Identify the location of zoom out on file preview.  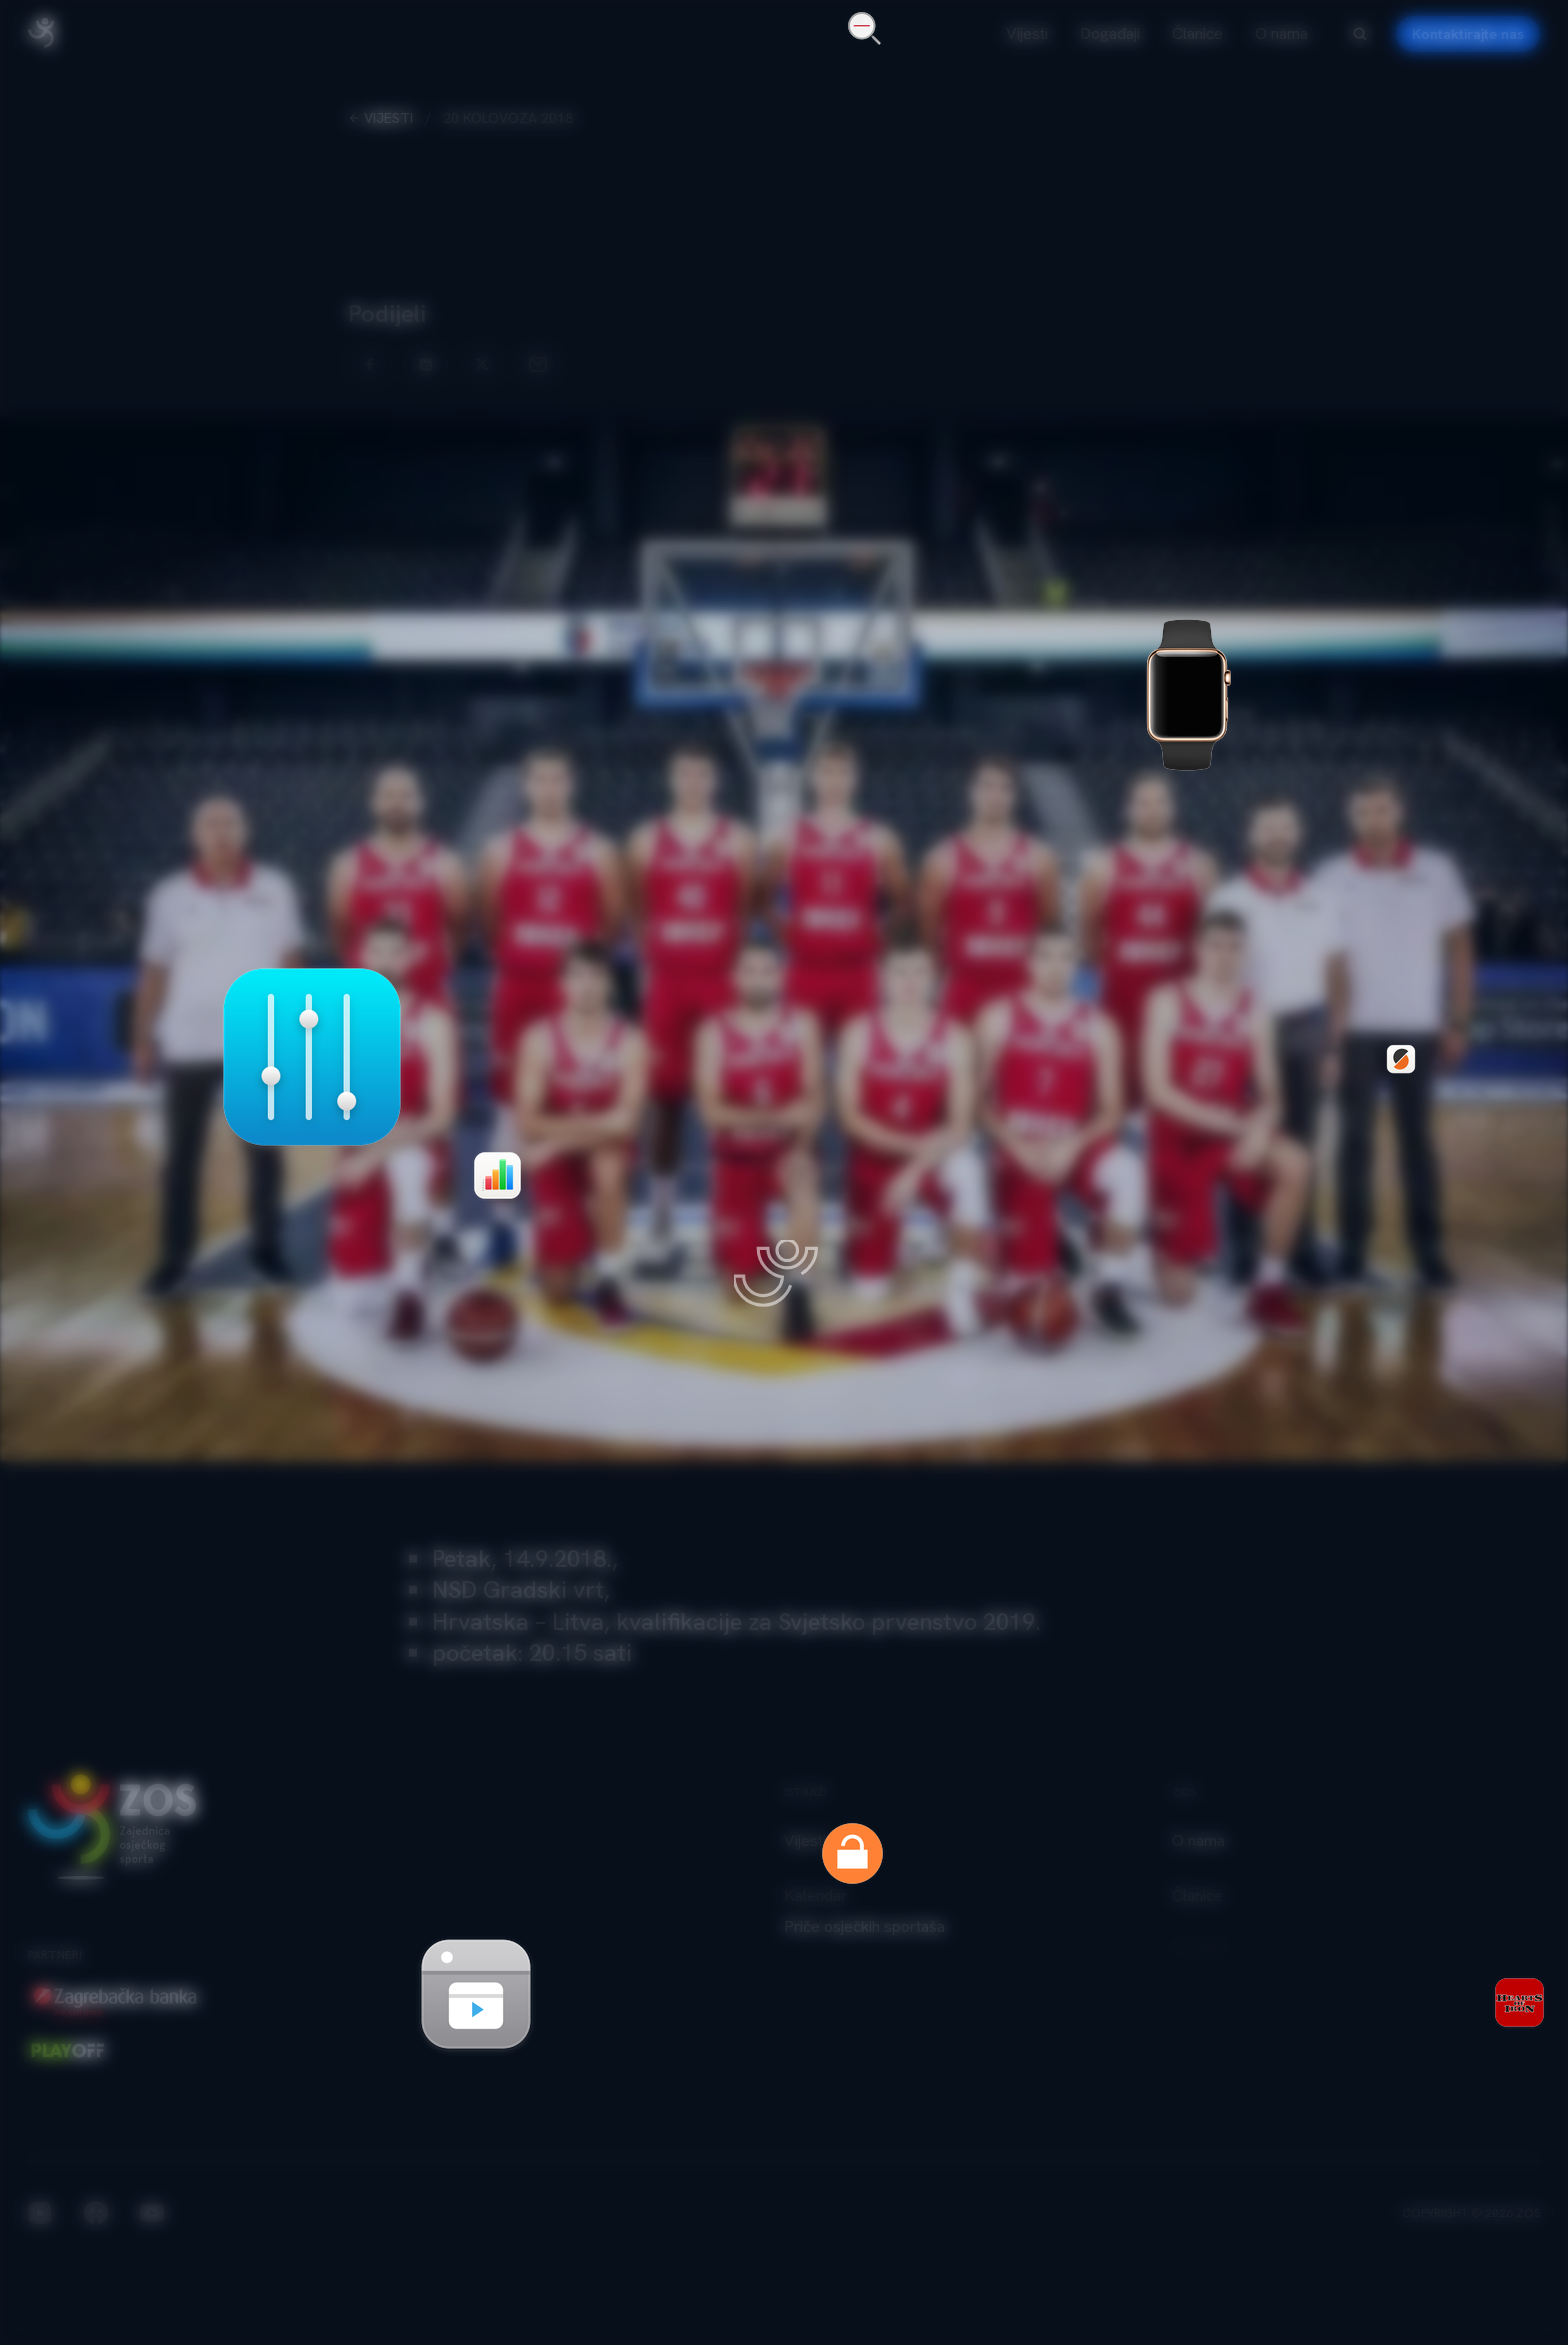
(864, 28).